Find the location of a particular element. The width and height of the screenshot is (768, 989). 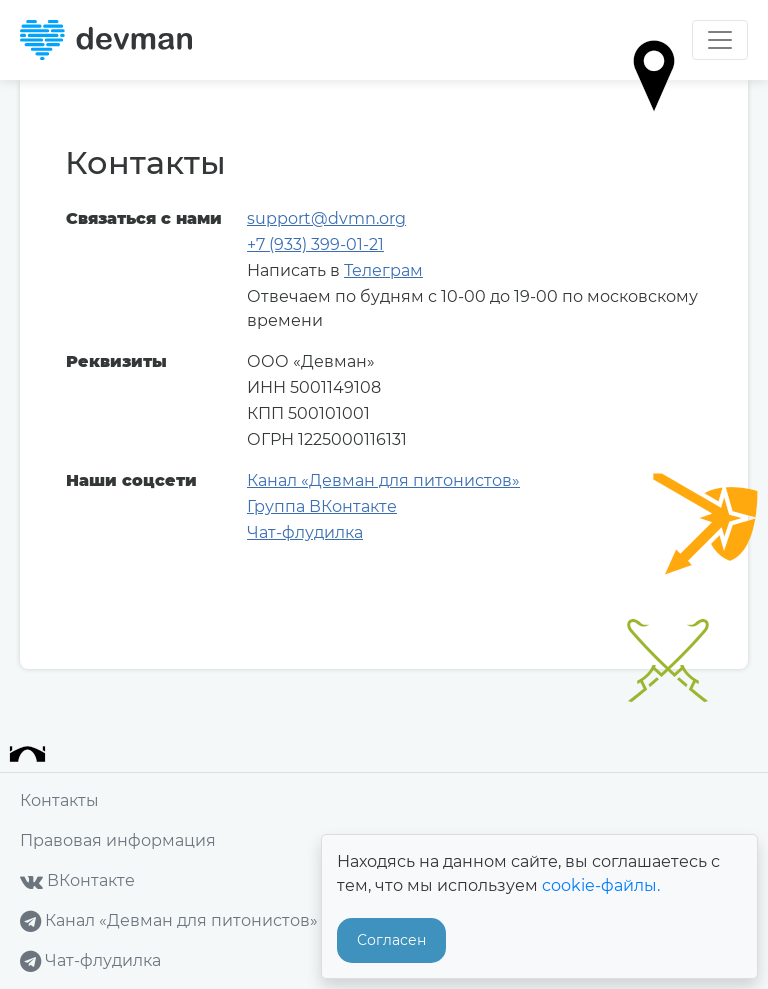

view current location on map is located at coordinates (654, 76).